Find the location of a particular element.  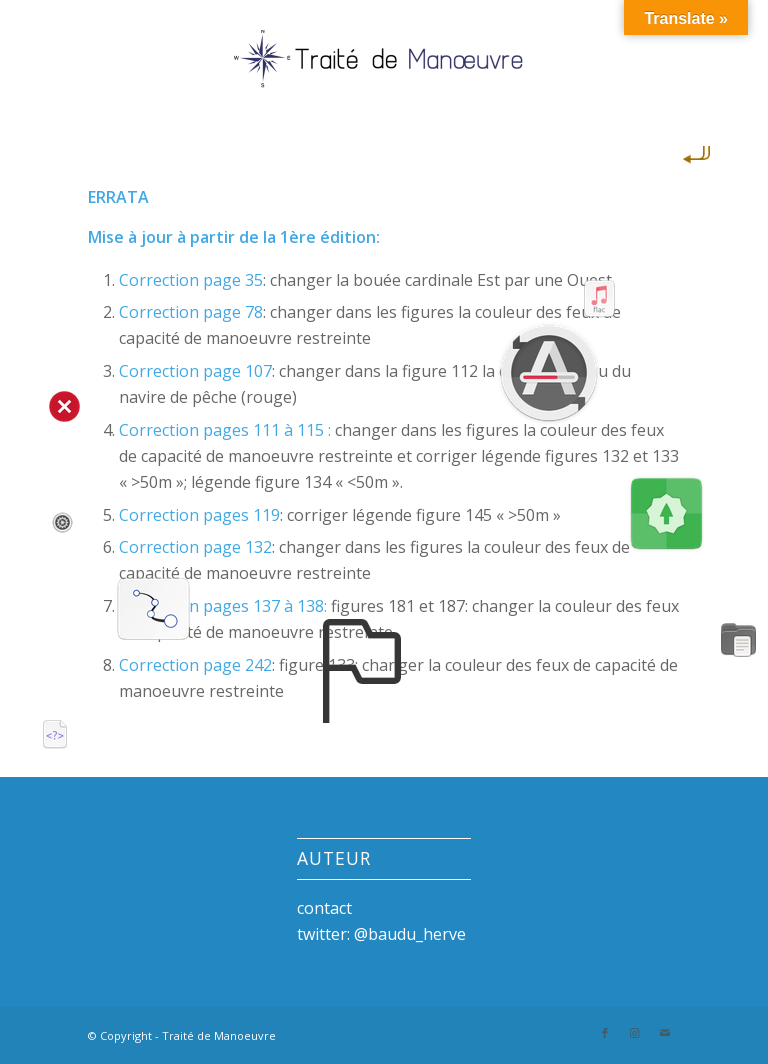

open settings or configuration options is located at coordinates (62, 522).